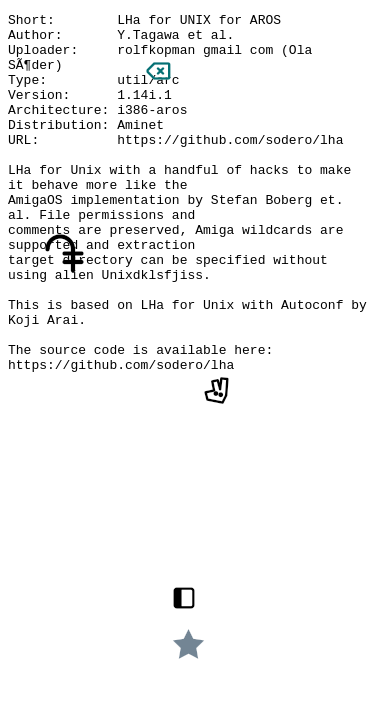  What do you see at coordinates (158, 71) in the screenshot?
I see `delete the previous character` at bounding box center [158, 71].